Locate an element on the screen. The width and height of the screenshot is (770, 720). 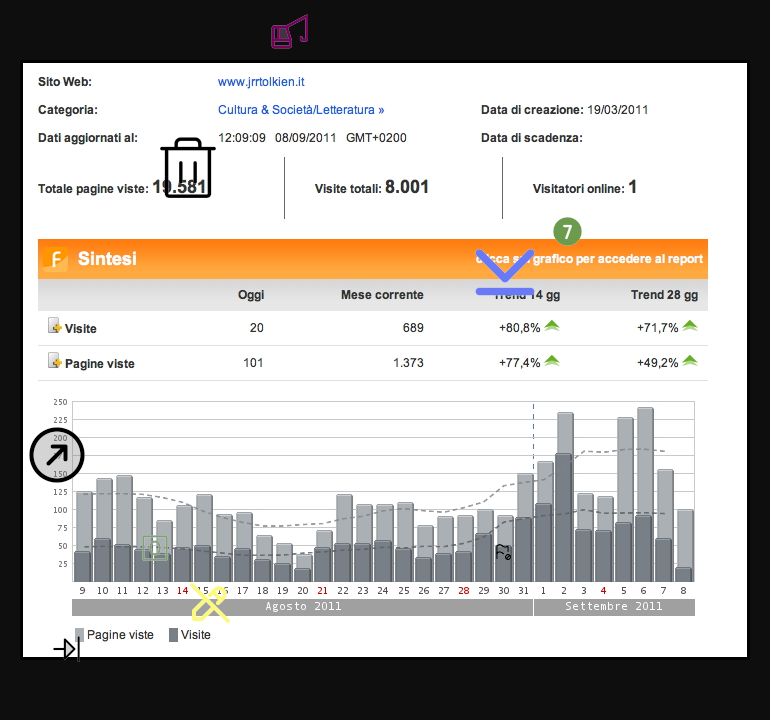
indicates zero or null value is located at coordinates (155, 548).